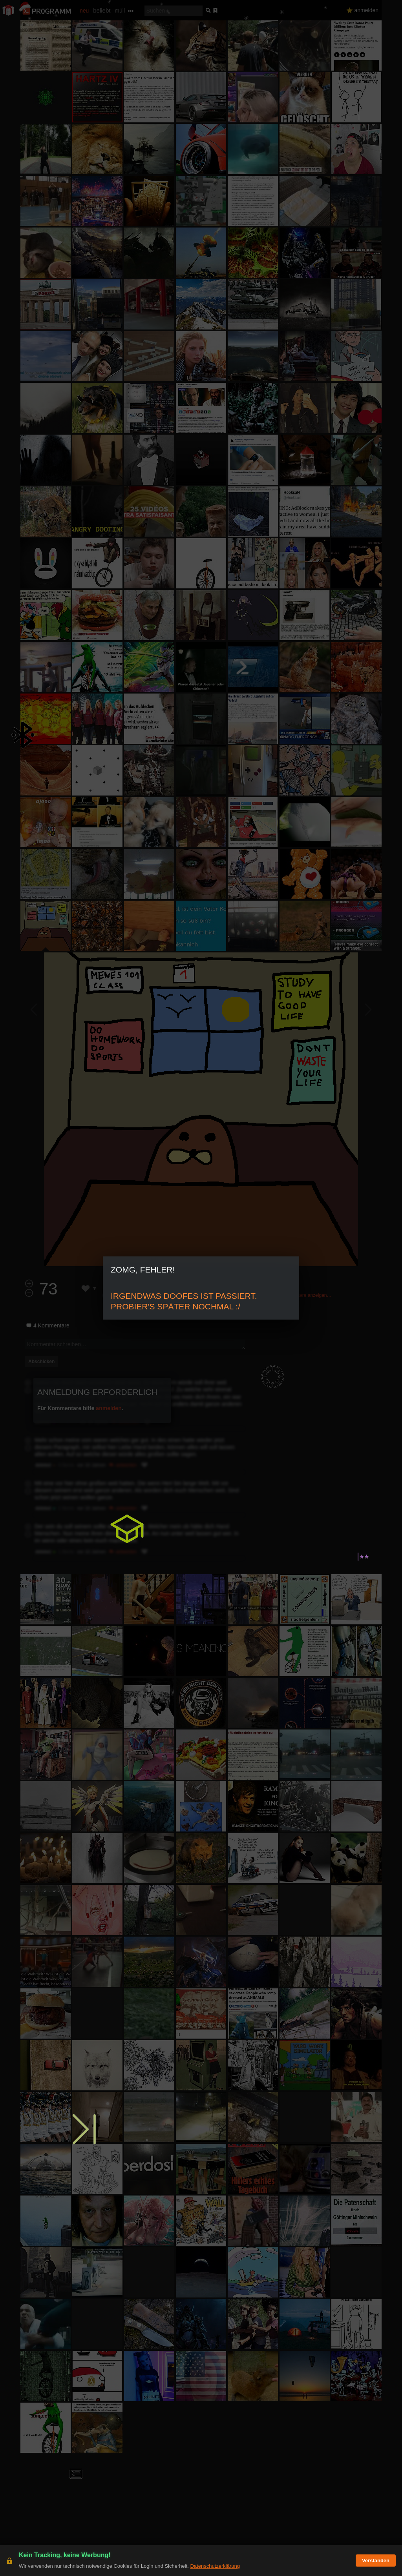  What do you see at coordinates (272, 1376) in the screenshot?
I see `access casino or gambling games` at bounding box center [272, 1376].